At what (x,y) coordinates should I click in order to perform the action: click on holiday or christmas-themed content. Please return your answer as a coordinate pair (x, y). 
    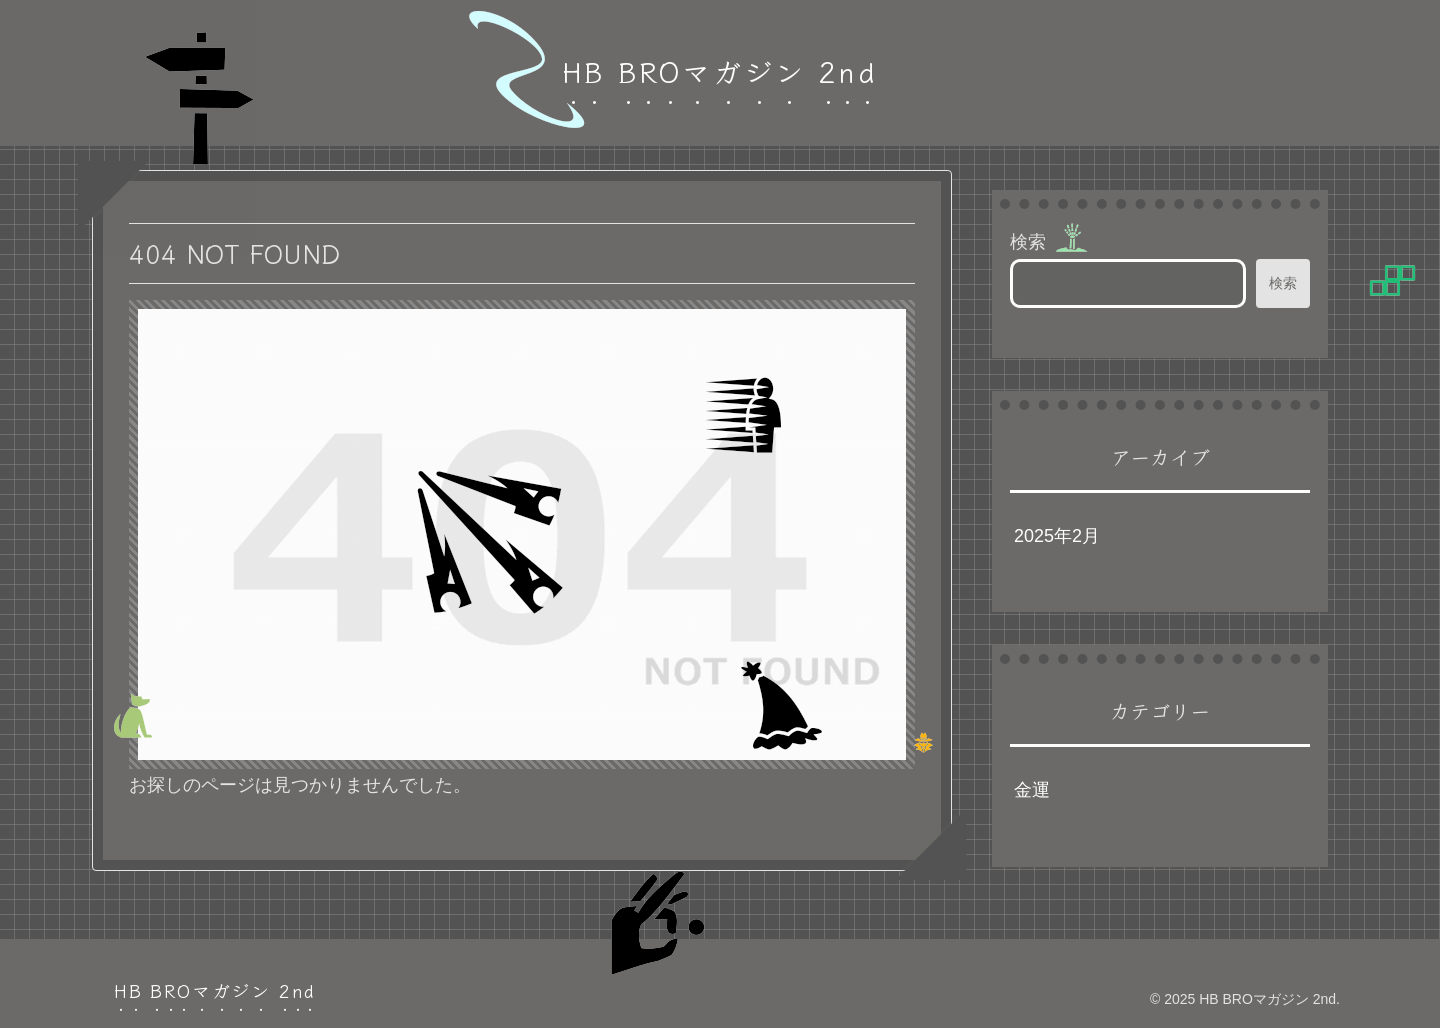
    Looking at the image, I should click on (781, 705).